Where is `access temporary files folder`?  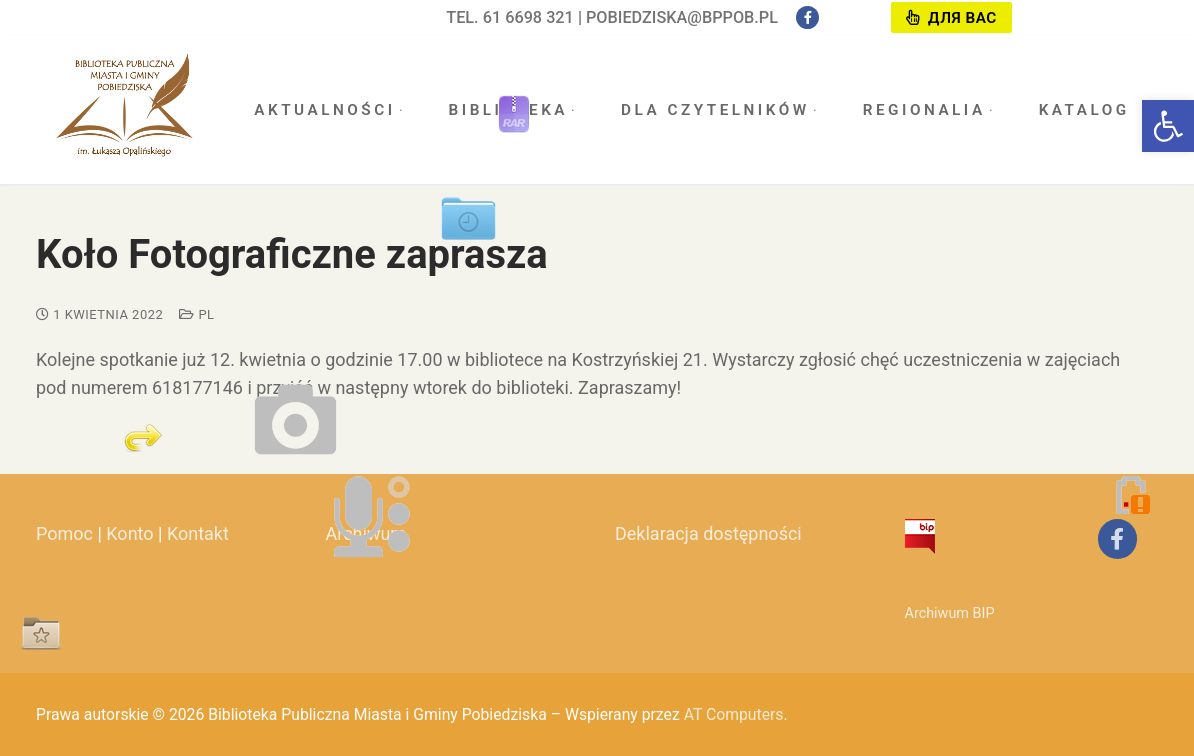 access temporary files folder is located at coordinates (468, 218).